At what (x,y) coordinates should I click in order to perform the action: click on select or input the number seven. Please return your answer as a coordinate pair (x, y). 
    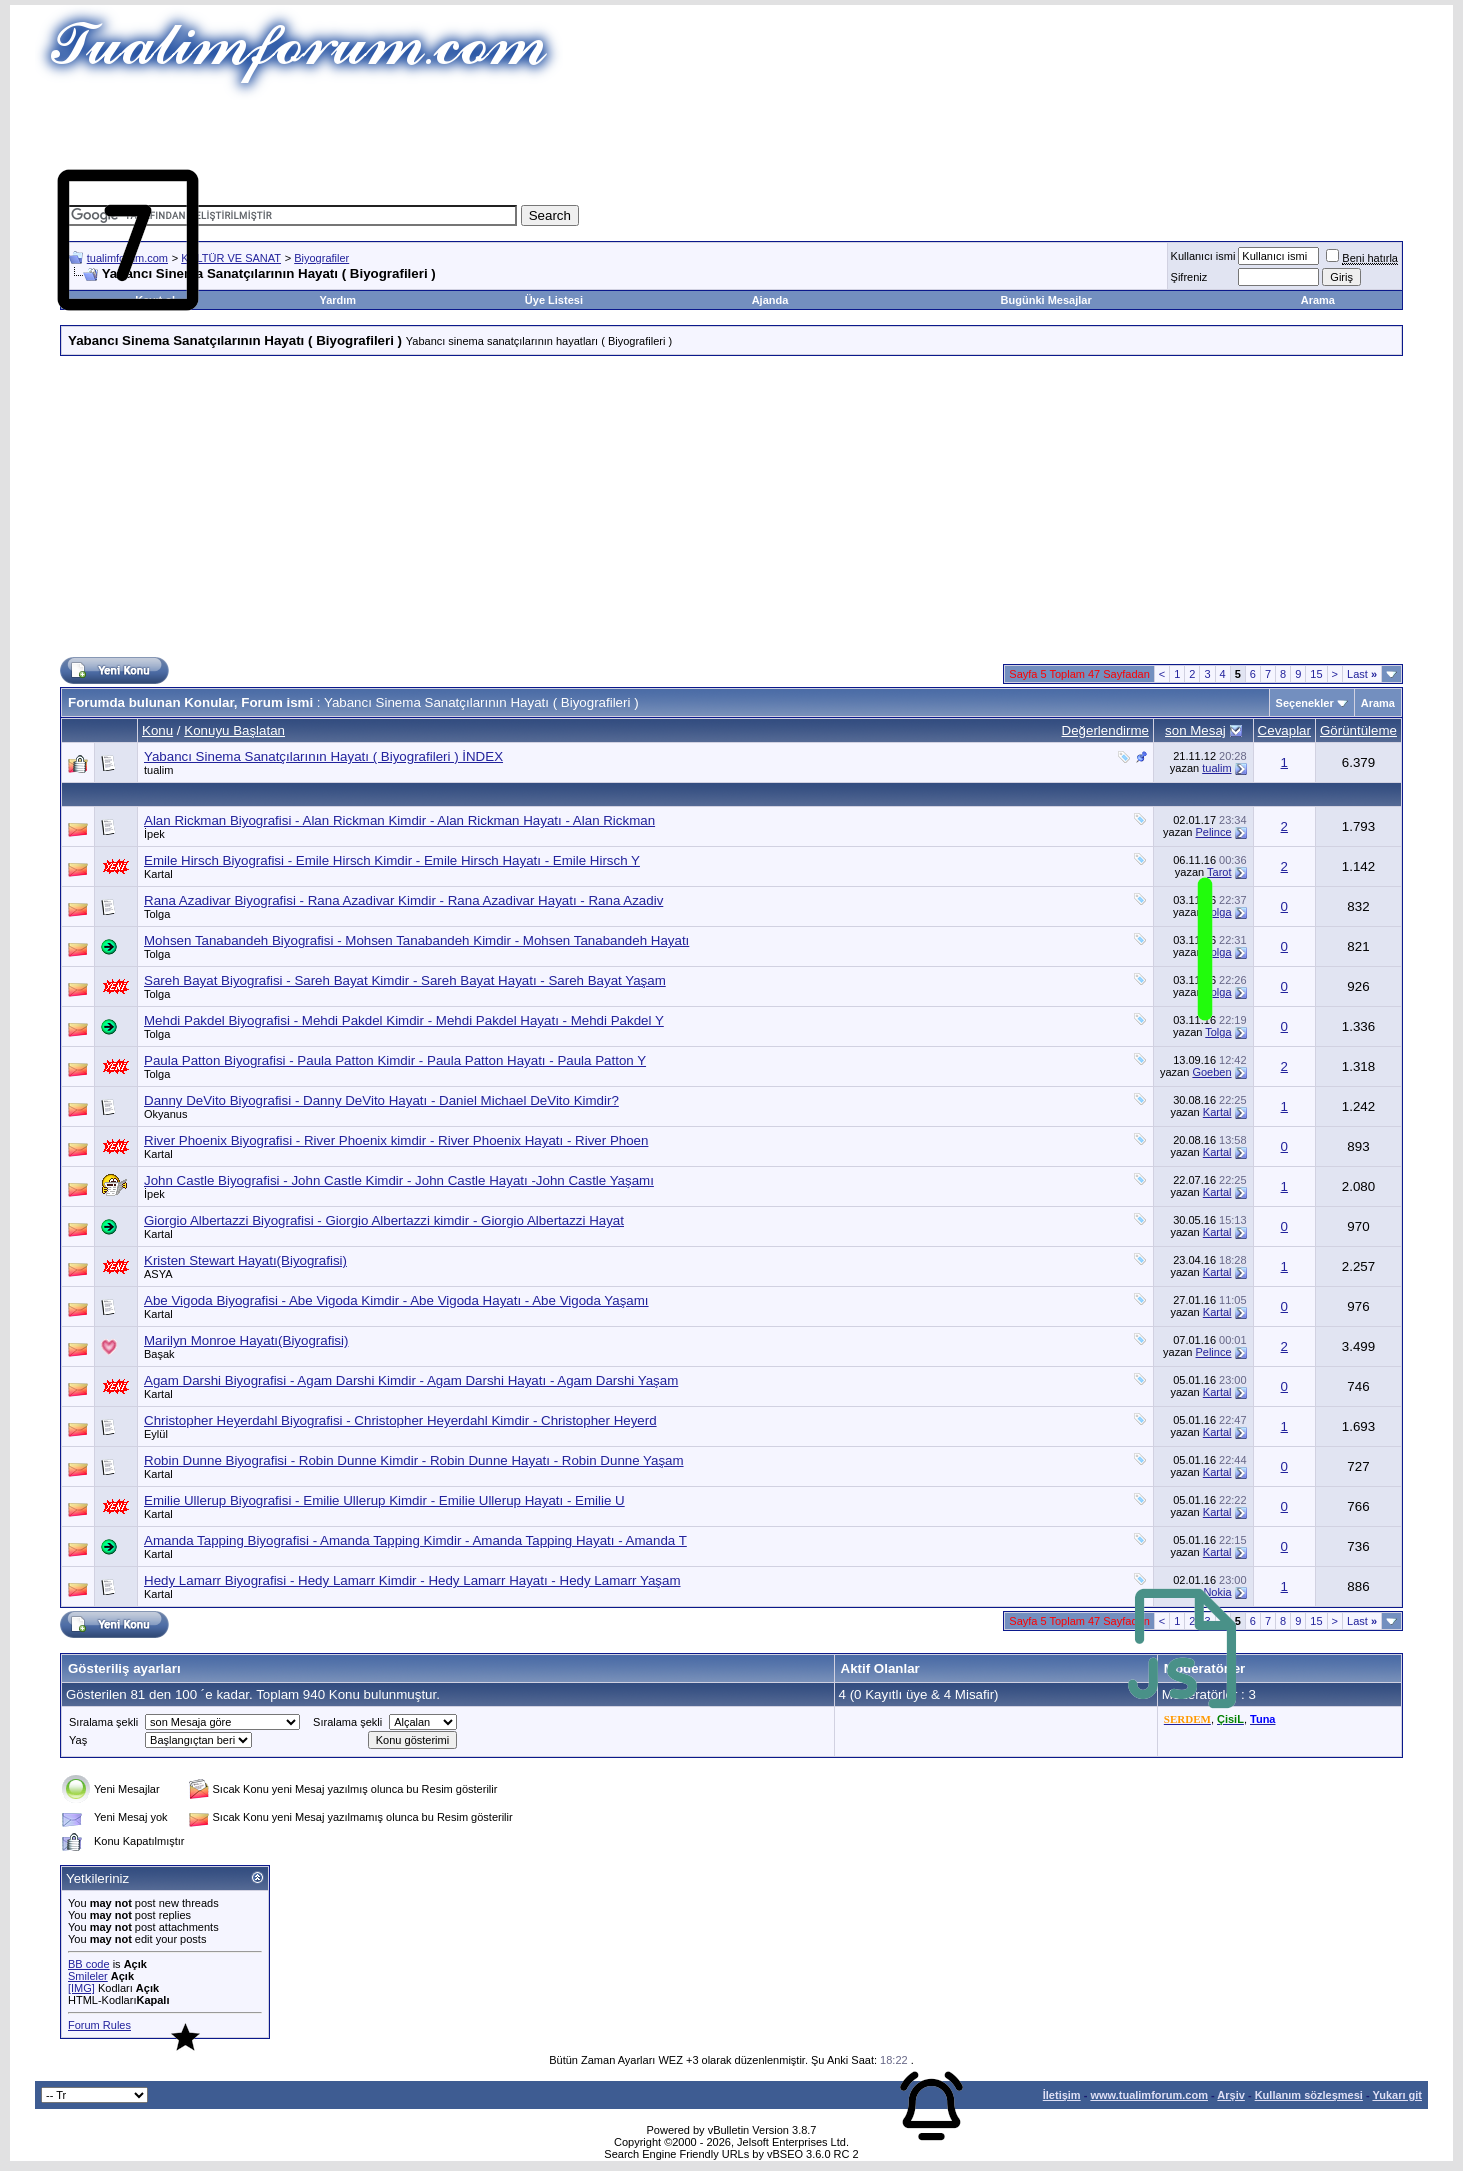
    Looking at the image, I should click on (128, 240).